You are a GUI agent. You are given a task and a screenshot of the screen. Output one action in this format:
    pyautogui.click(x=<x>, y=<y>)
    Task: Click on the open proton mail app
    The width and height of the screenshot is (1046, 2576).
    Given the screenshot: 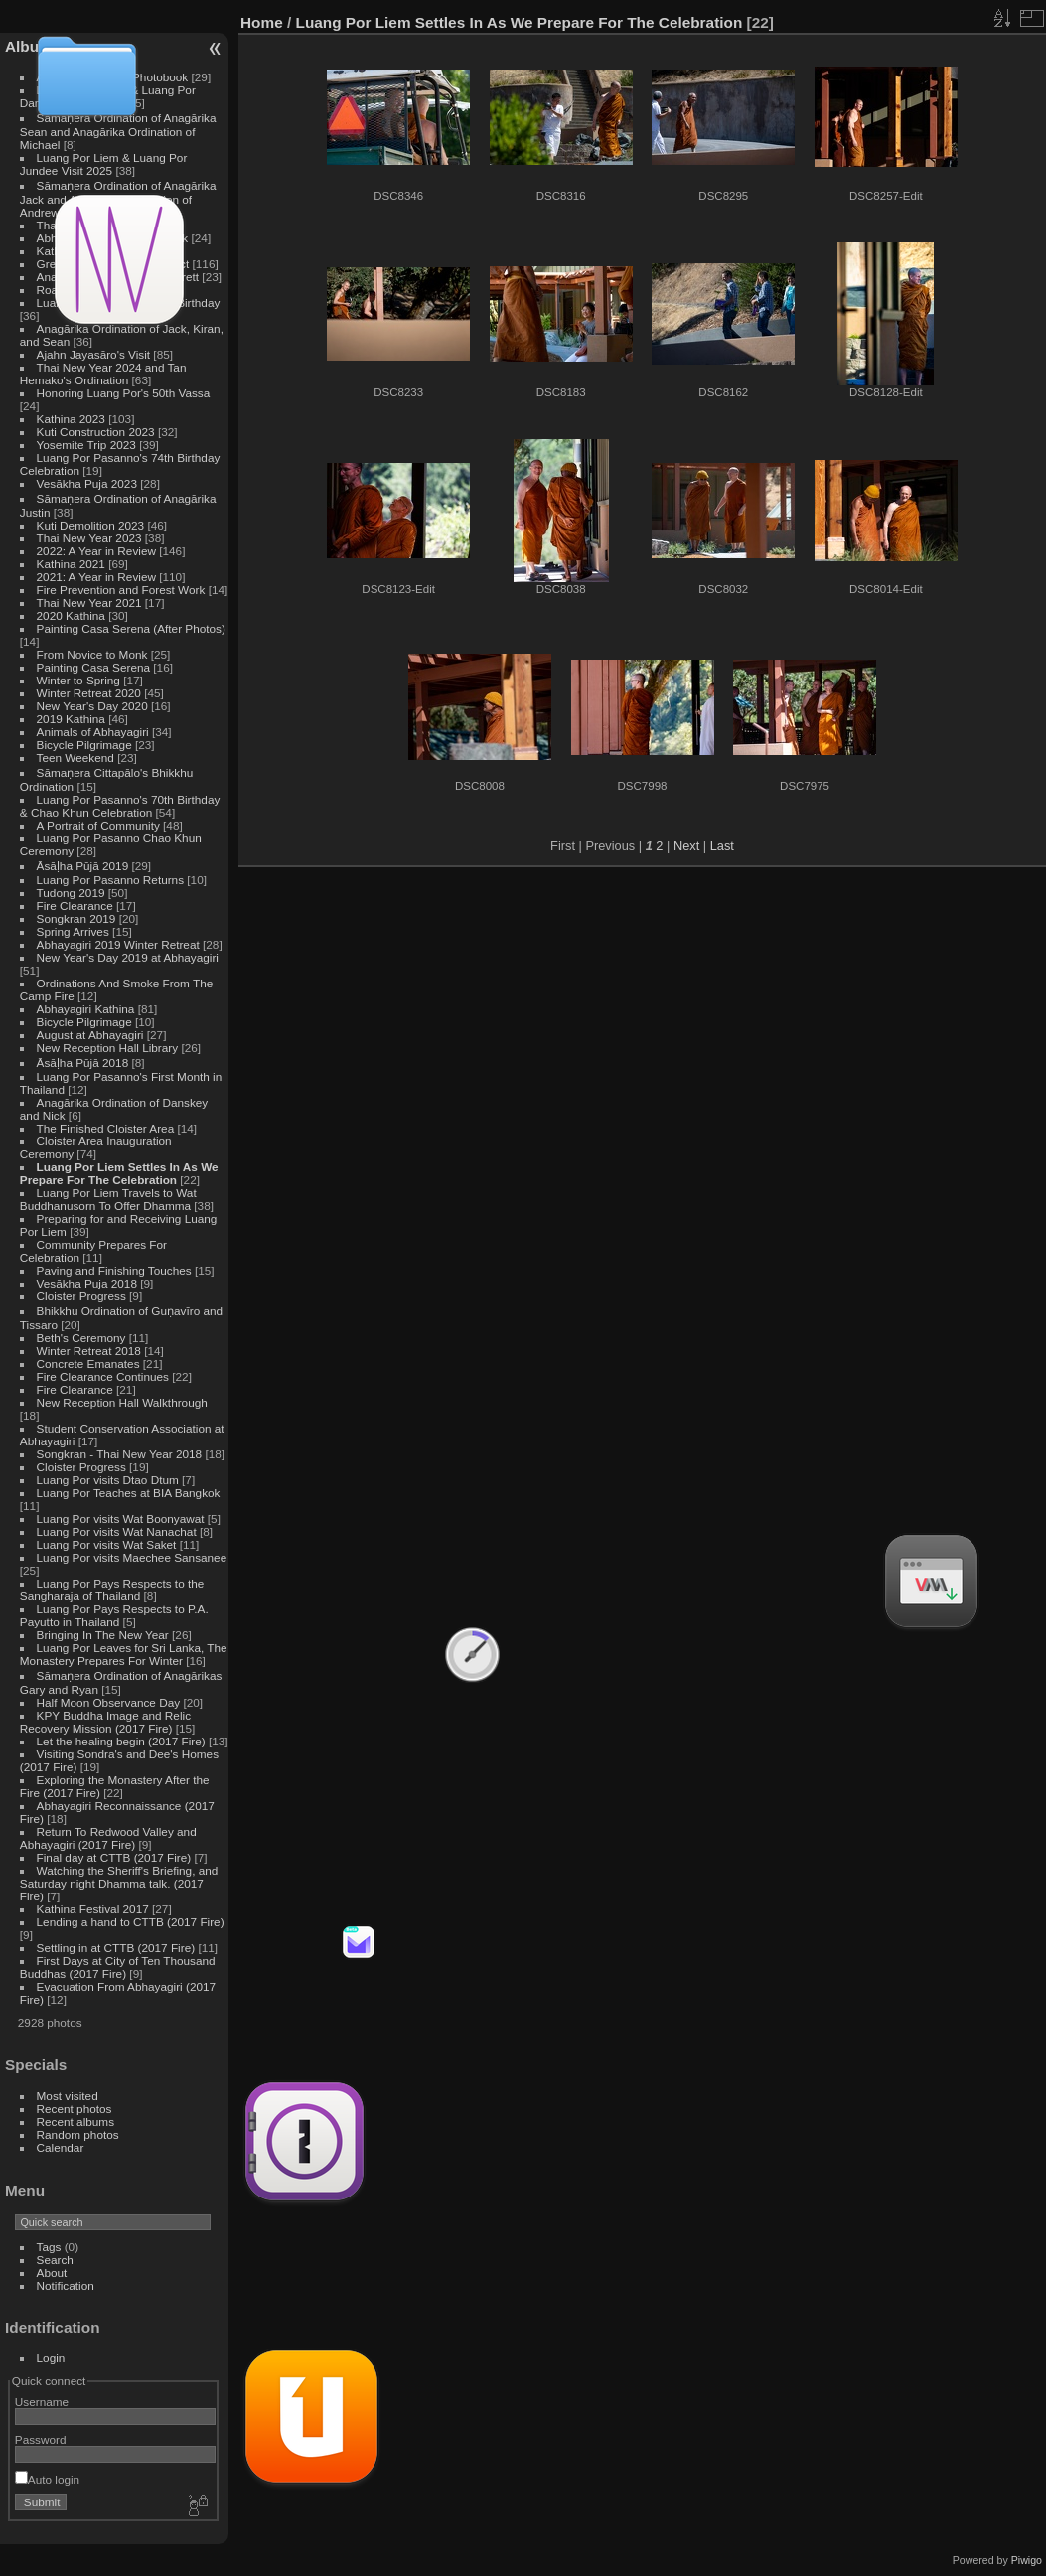 What is the action you would take?
    pyautogui.click(x=359, y=1942)
    